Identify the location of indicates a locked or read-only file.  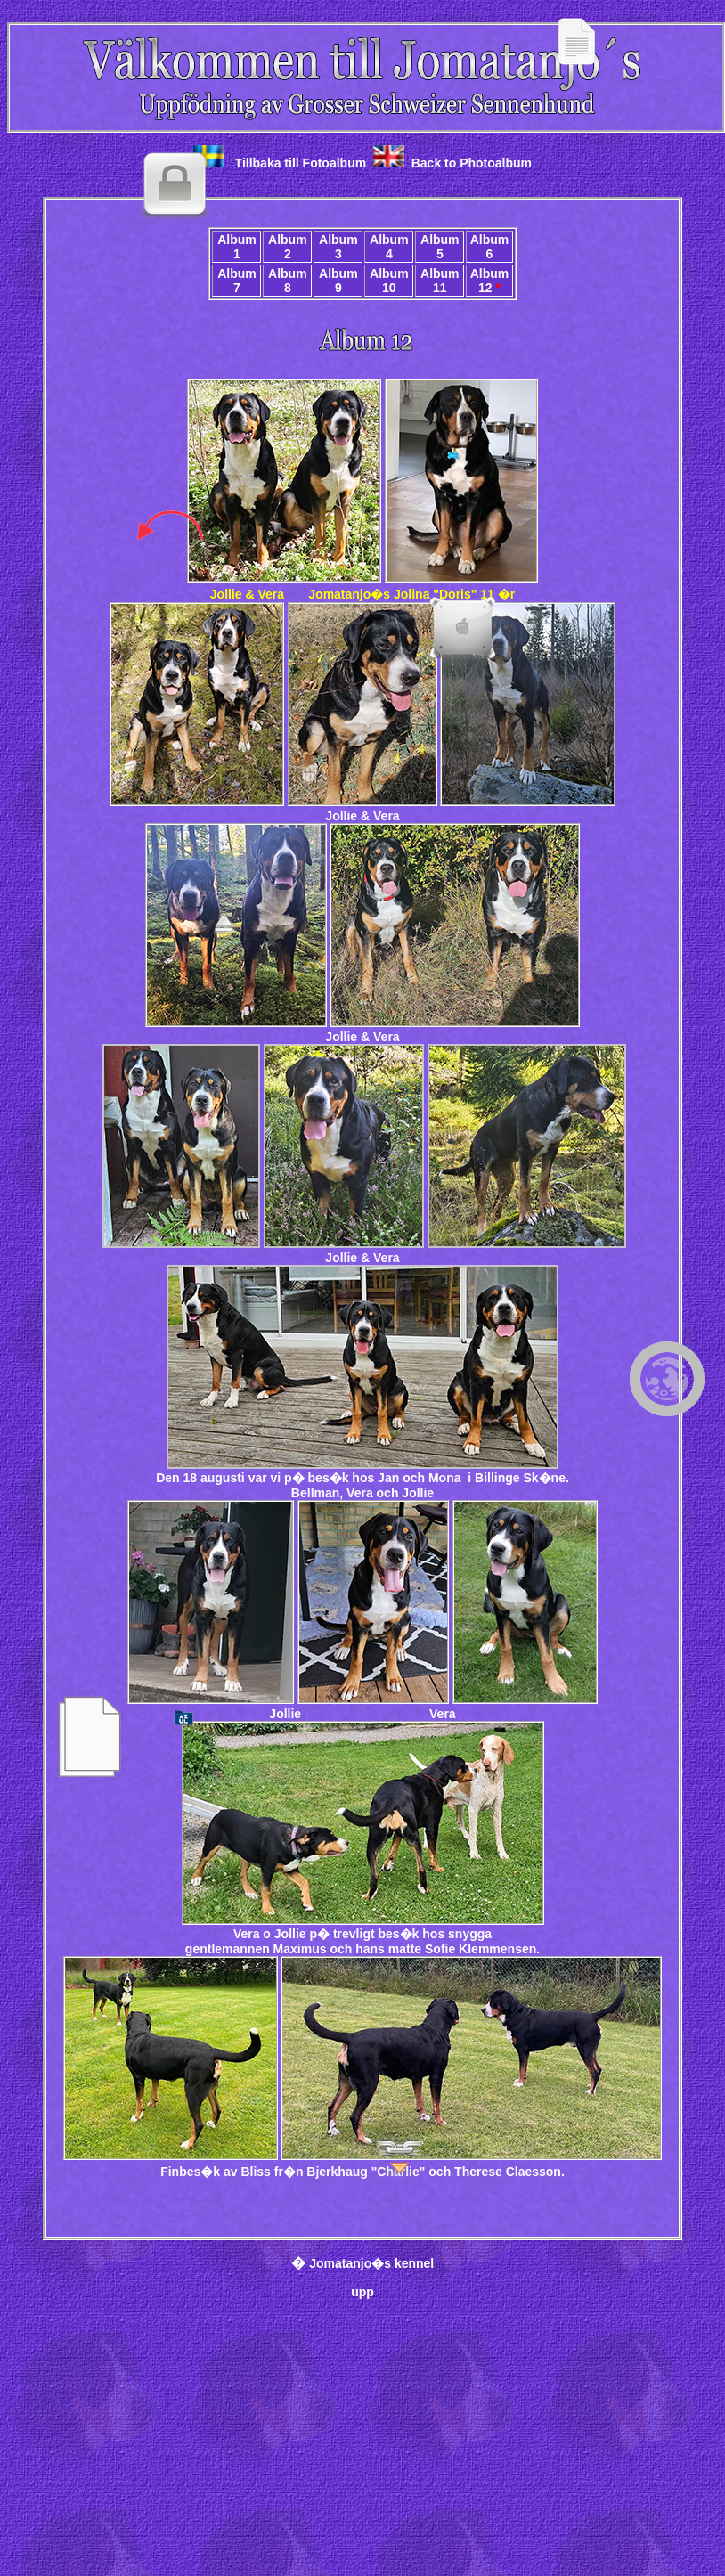
(175, 187).